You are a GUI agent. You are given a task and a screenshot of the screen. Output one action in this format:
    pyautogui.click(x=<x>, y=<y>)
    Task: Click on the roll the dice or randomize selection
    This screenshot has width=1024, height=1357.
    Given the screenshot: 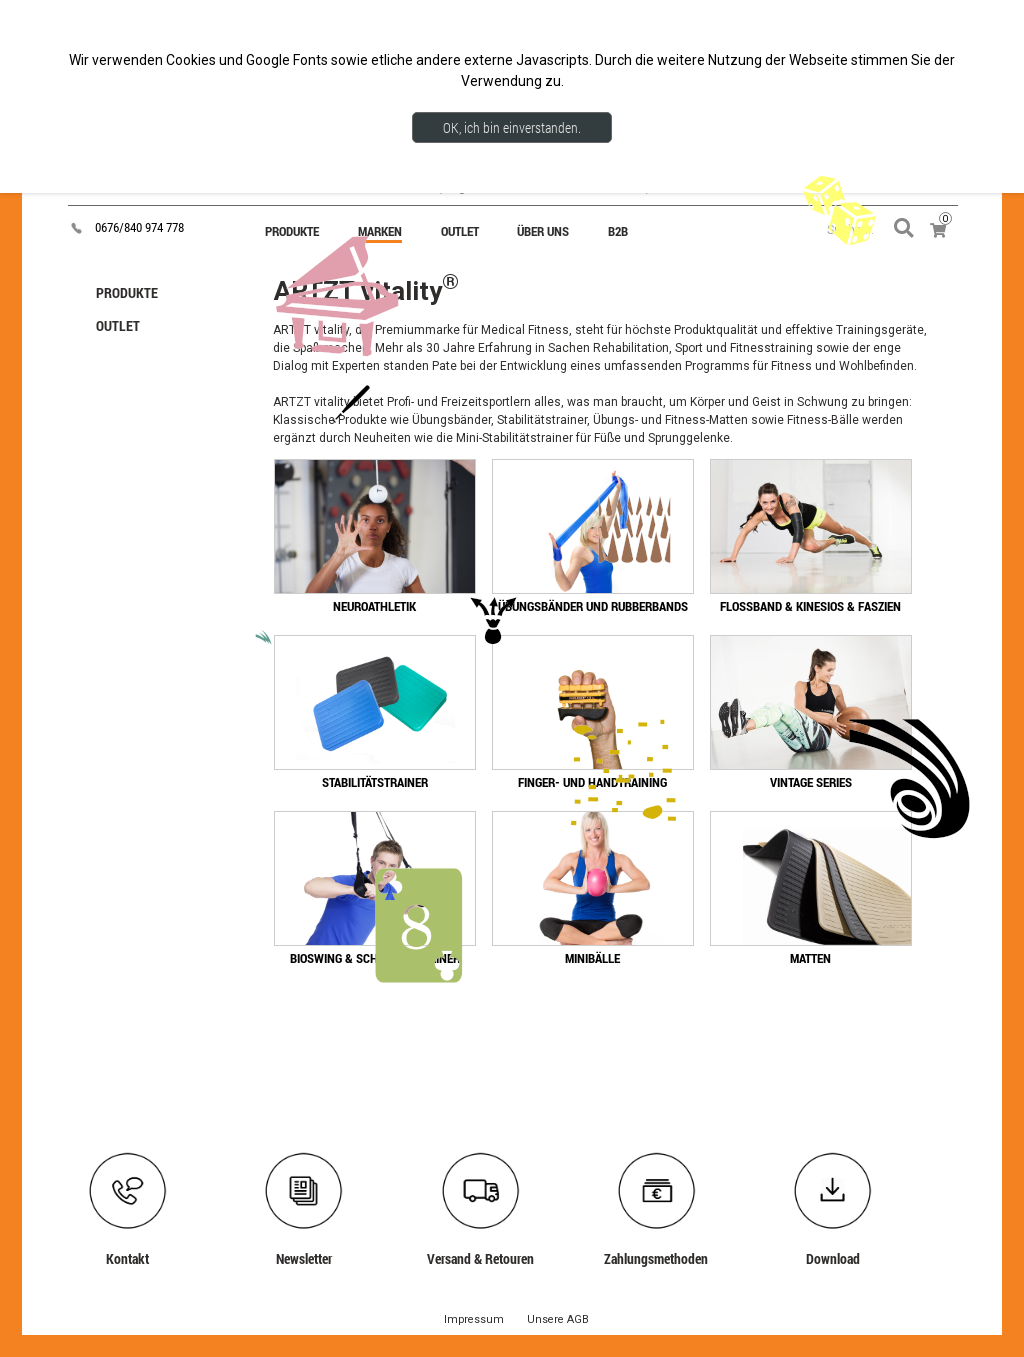 What is the action you would take?
    pyautogui.click(x=839, y=210)
    